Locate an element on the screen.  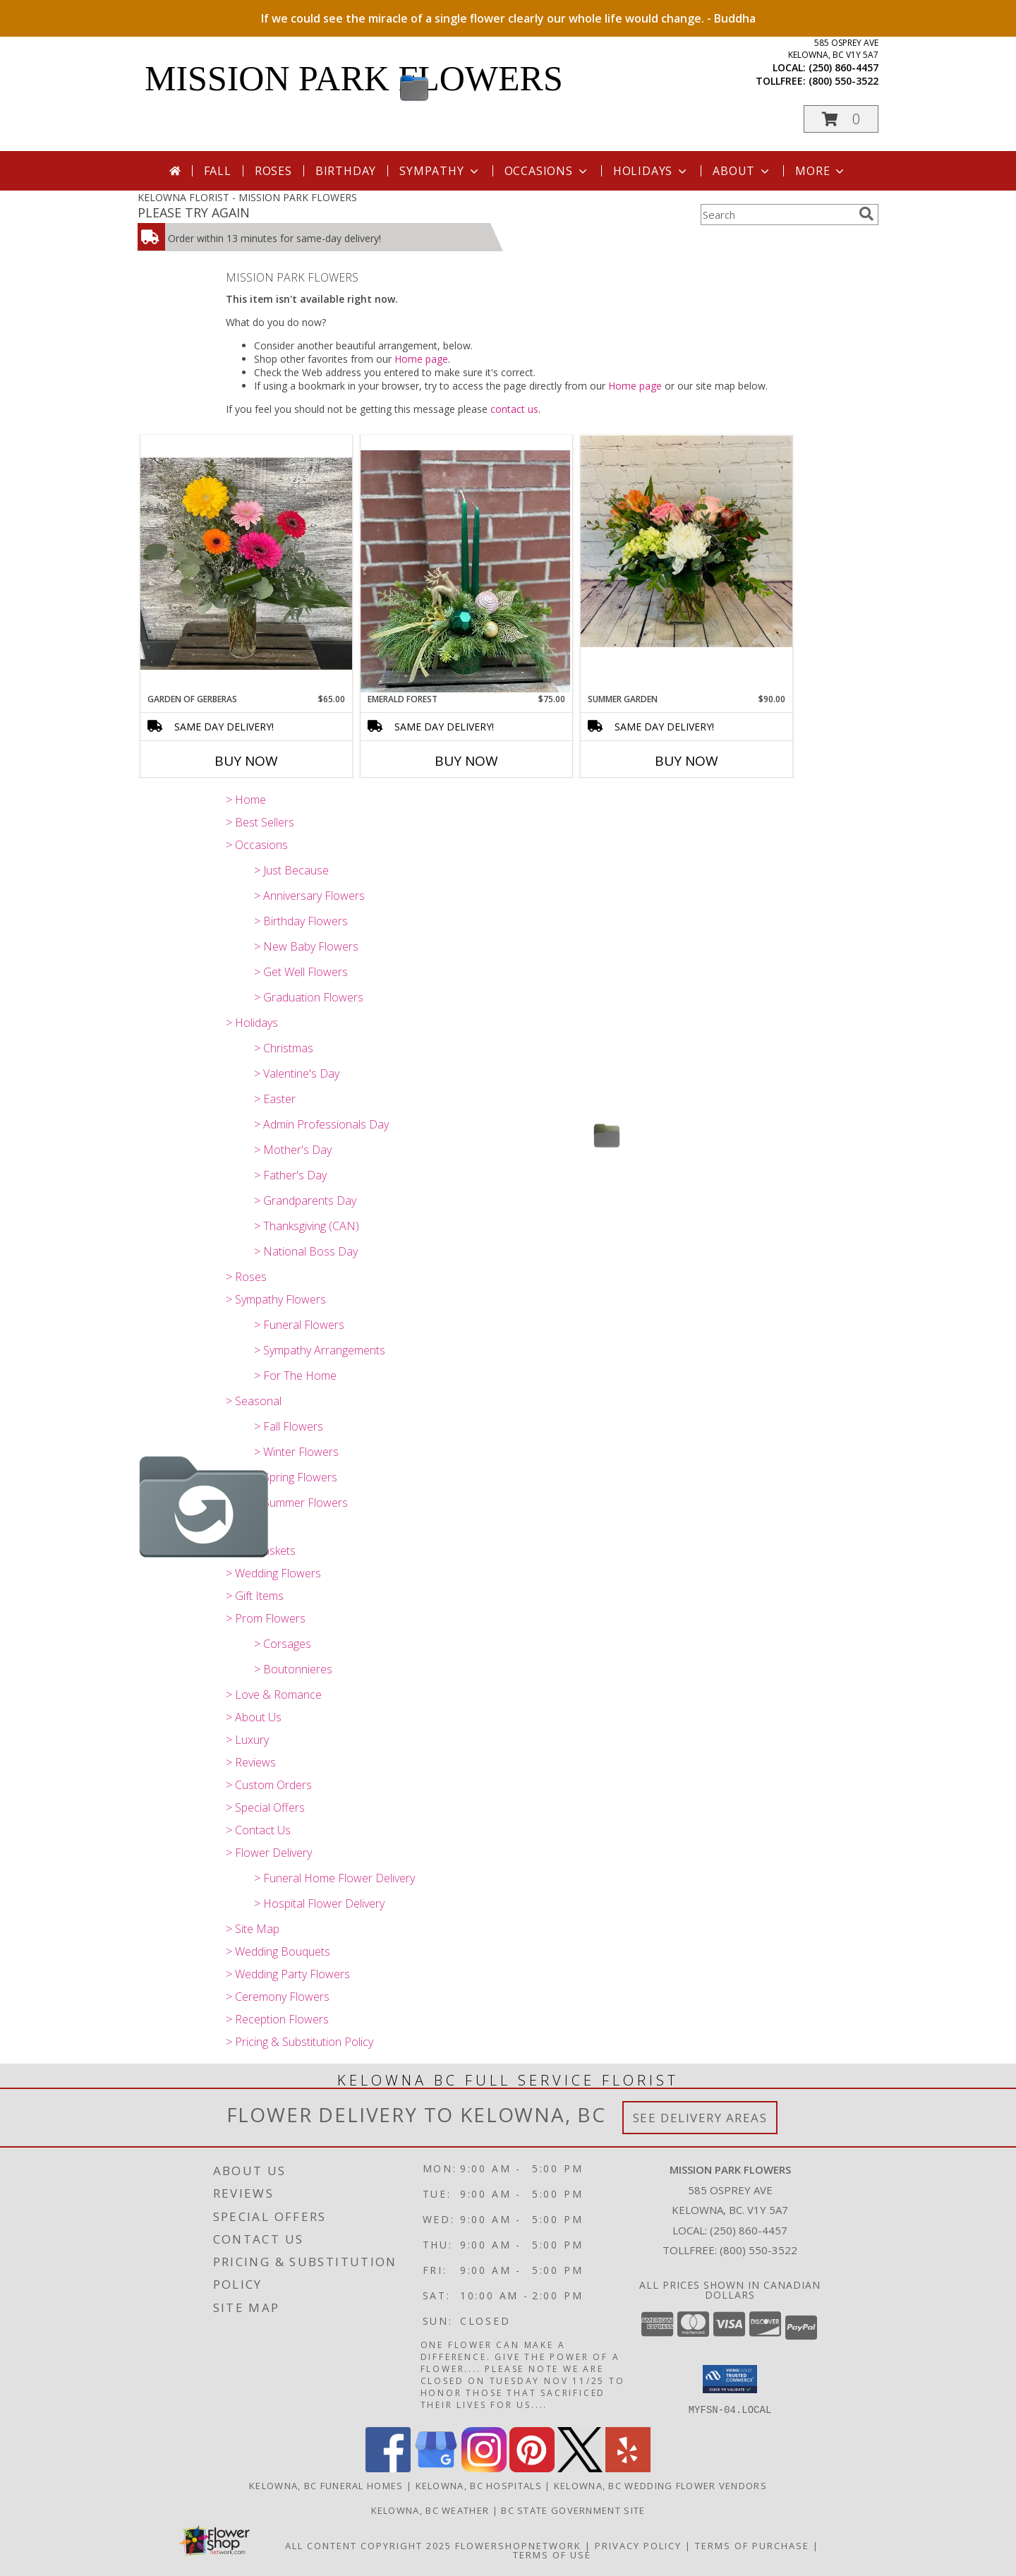
folder containing portable applications is located at coordinates (203, 1510).